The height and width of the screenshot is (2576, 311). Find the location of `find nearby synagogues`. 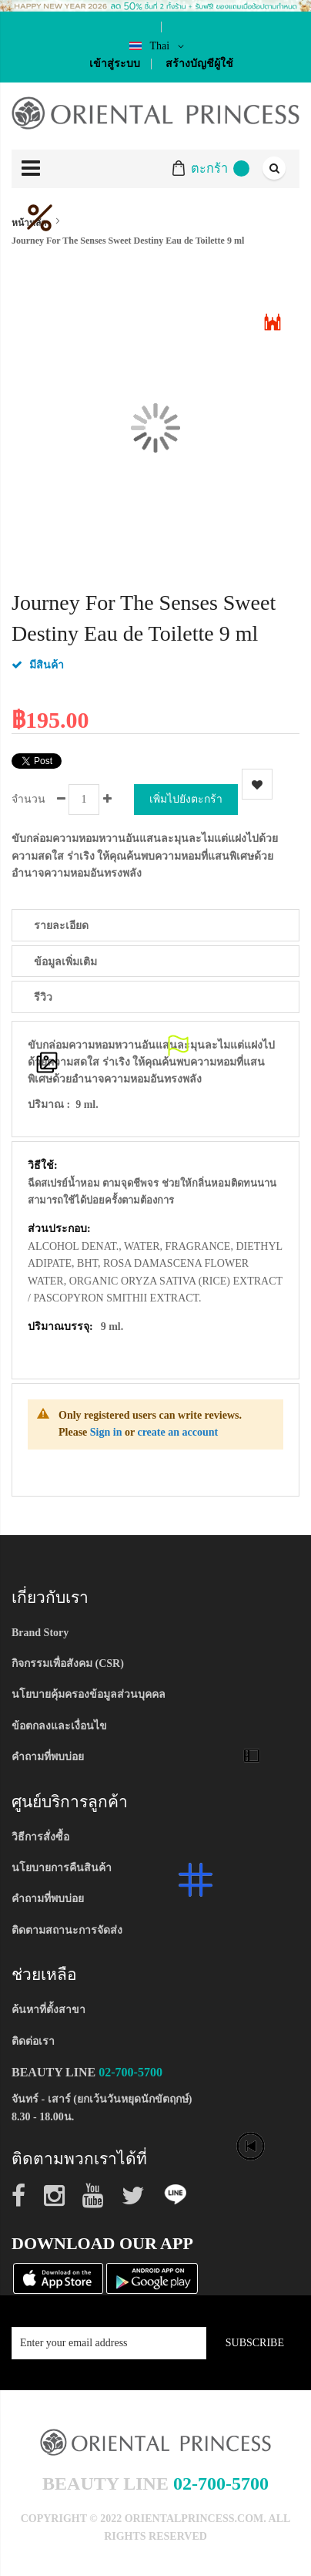

find nearby synagogues is located at coordinates (273, 322).